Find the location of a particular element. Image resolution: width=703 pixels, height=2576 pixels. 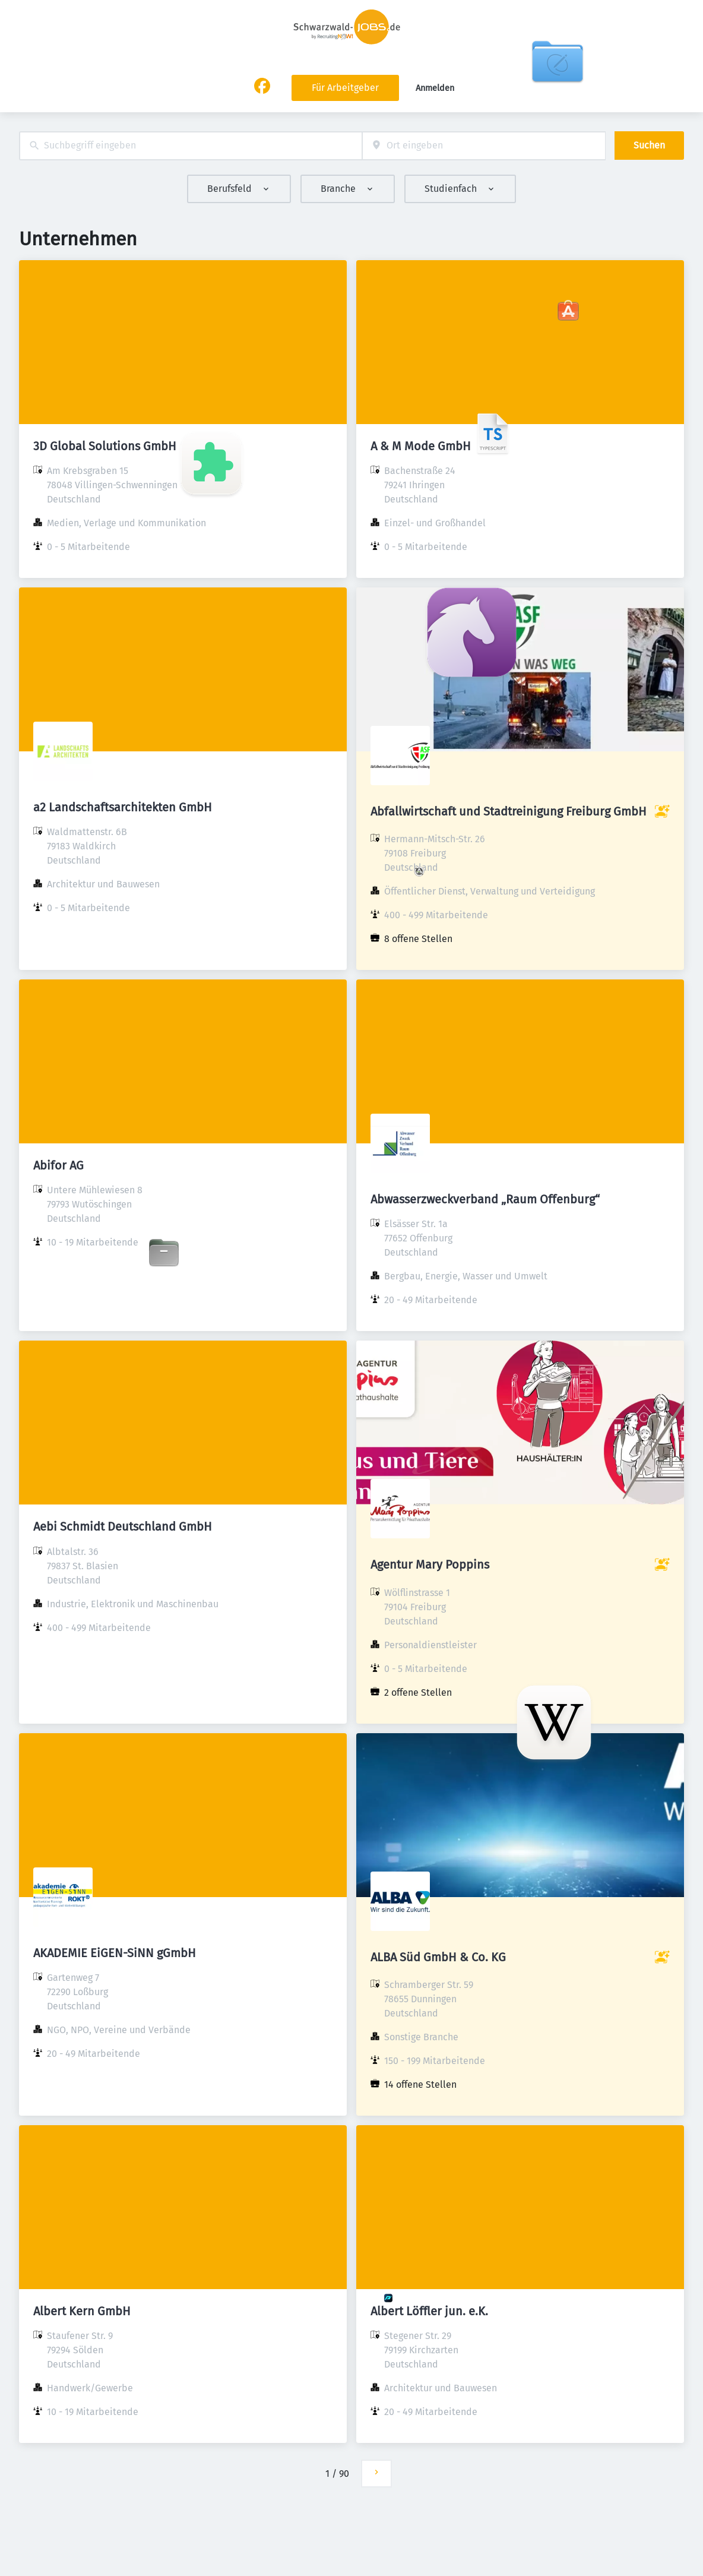

launch need for speed carbon game is located at coordinates (388, 2298).